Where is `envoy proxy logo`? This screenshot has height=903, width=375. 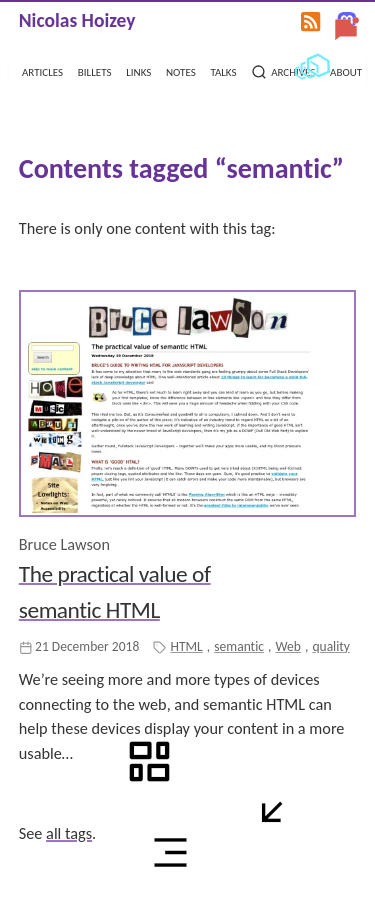 envoy proxy logo is located at coordinates (312, 66).